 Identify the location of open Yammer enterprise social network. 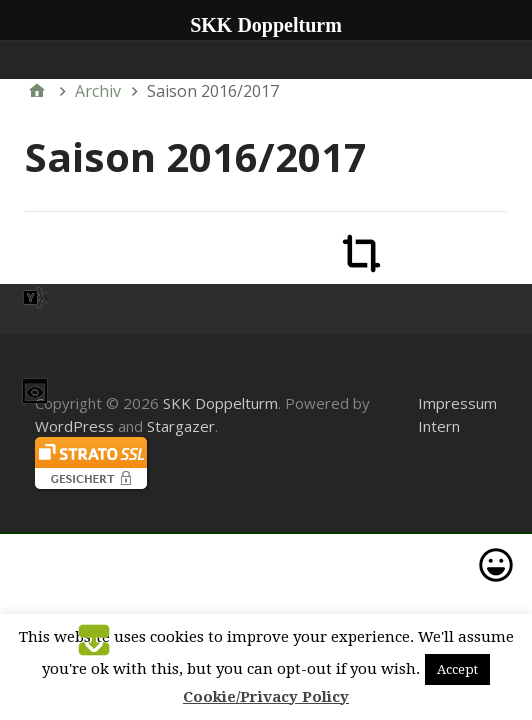
(35, 297).